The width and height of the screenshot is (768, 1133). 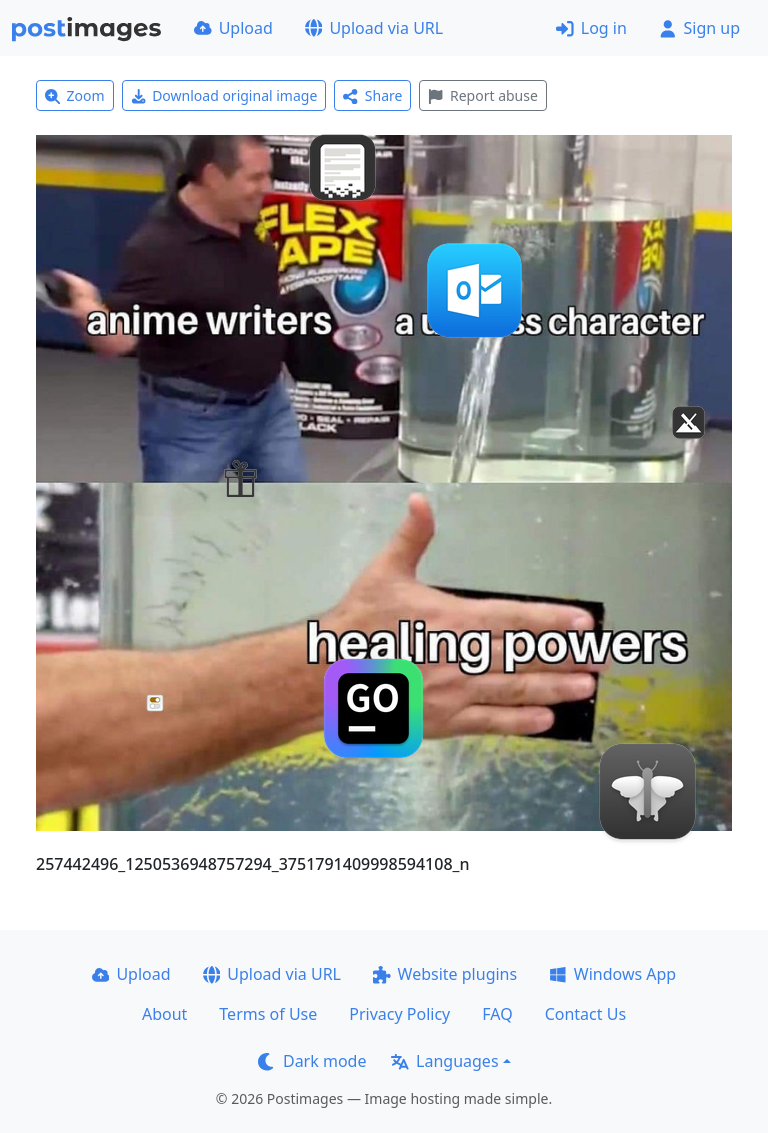 I want to click on open Buffer text editor app, so click(x=342, y=167).